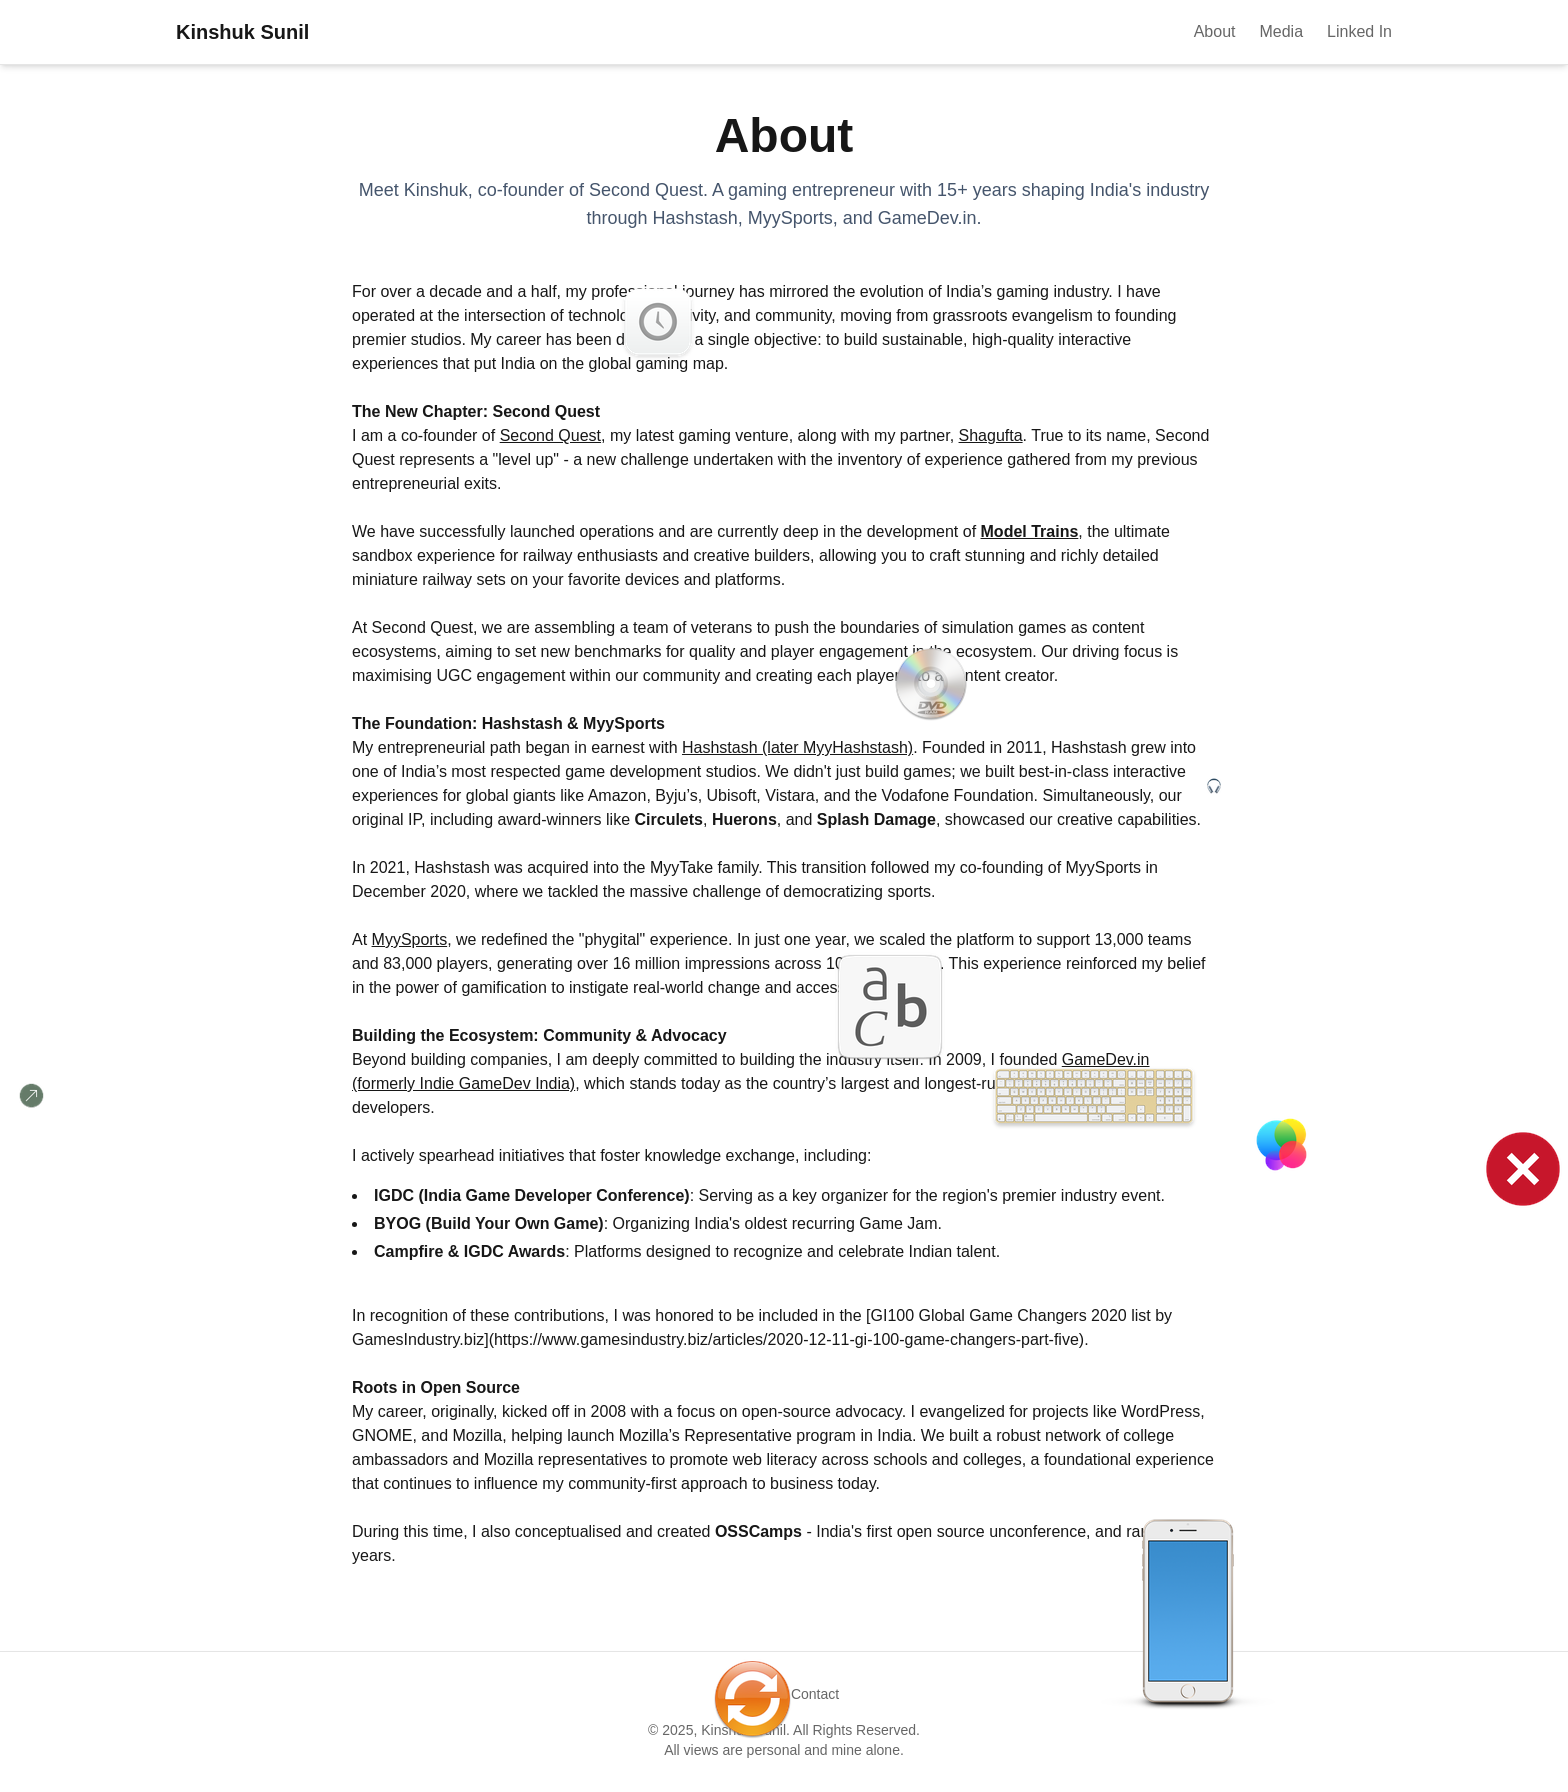 The image size is (1568, 1792). What do you see at coordinates (1188, 1614) in the screenshot?
I see `represents a connected iPhone device` at bounding box center [1188, 1614].